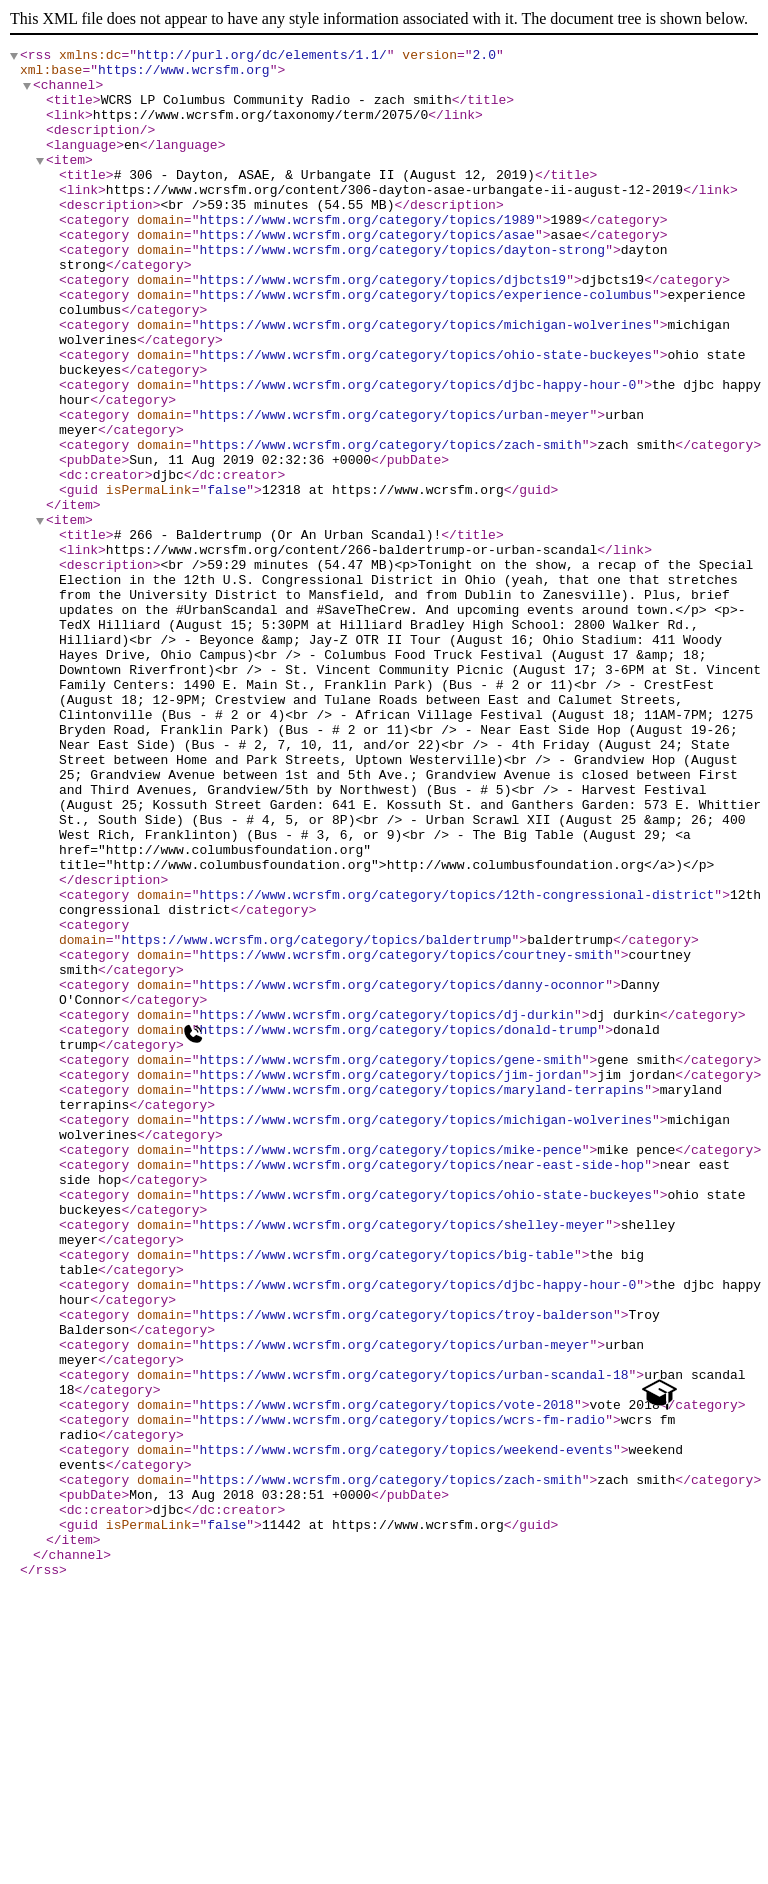  What do you see at coordinates (659, 1393) in the screenshot?
I see `access education or learning features` at bounding box center [659, 1393].